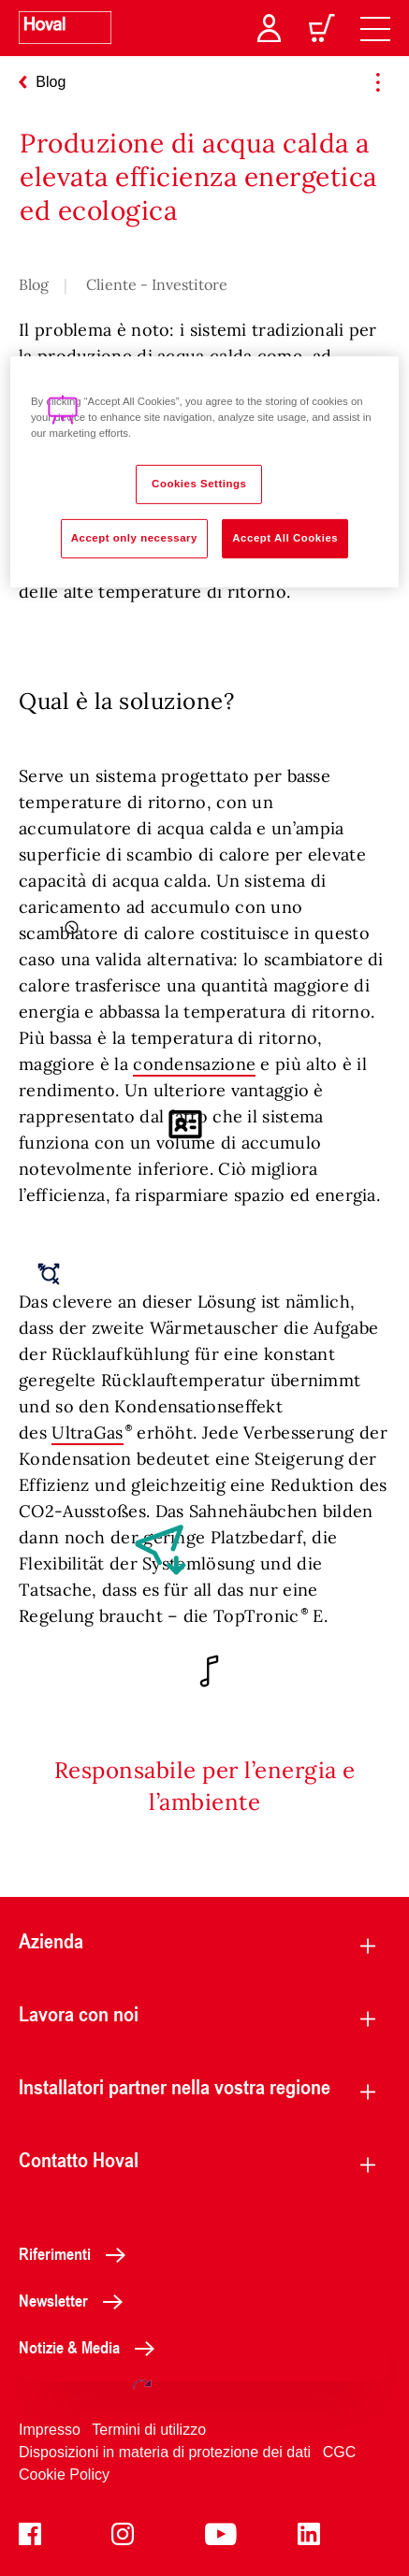 The width and height of the screenshot is (409, 2576). What do you see at coordinates (185, 1124) in the screenshot?
I see `view your profile or account information` at bounding box center [185, 1124].